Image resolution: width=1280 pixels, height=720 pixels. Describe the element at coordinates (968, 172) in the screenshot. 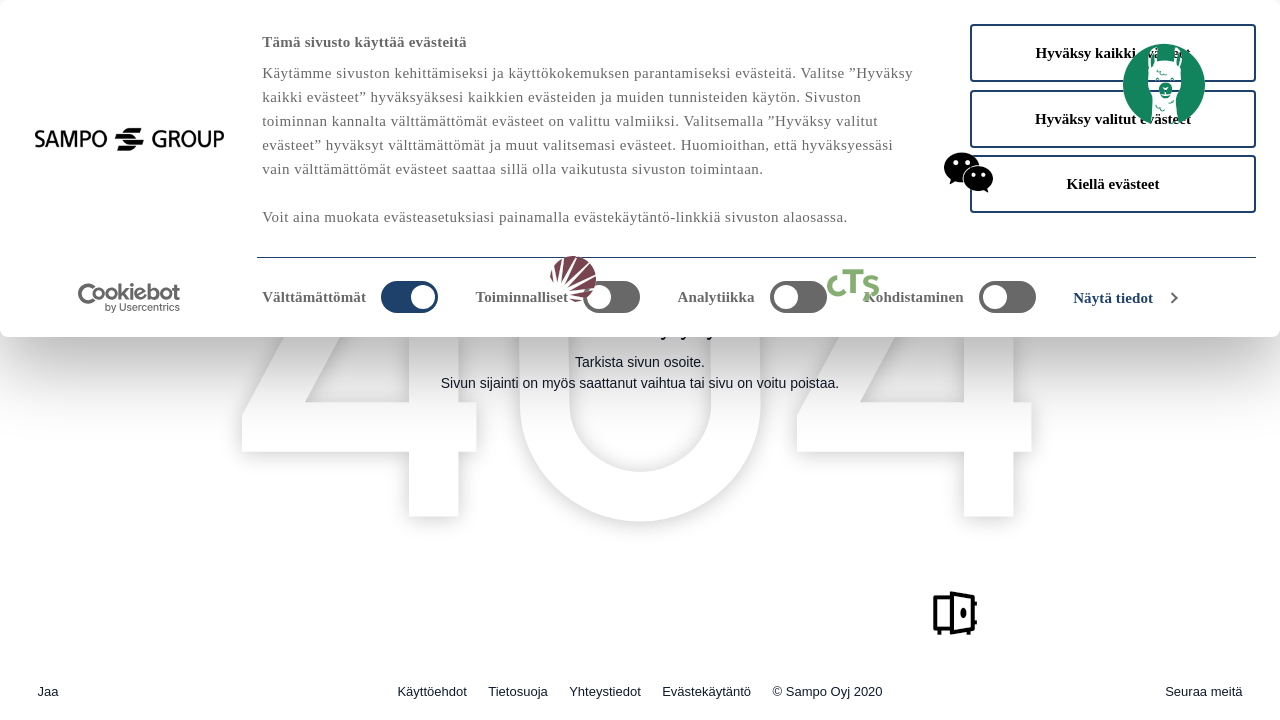

I see `open WeChat messaging app` at that location.